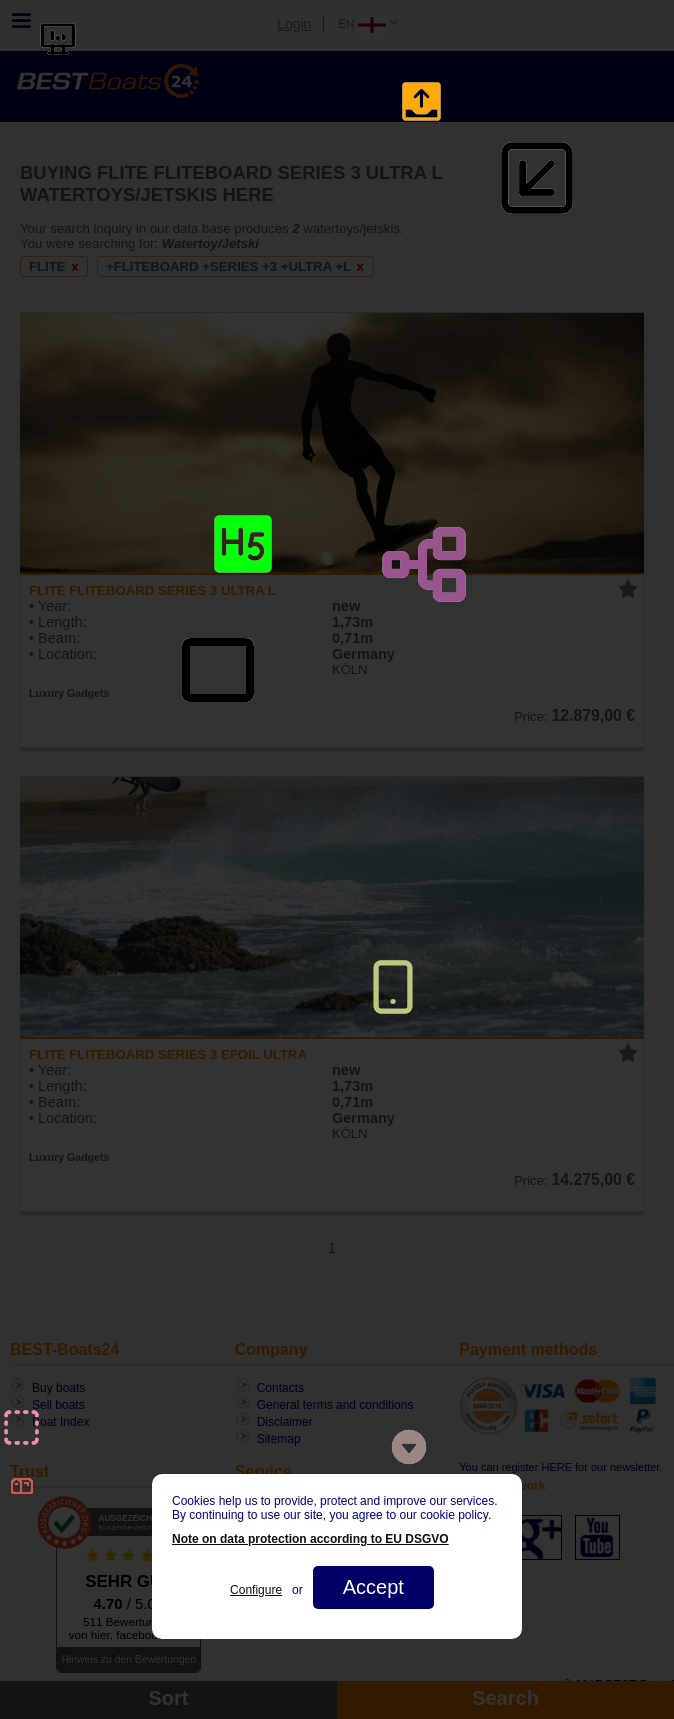 This screenshot has width=674, height=1719. Describe the element at coordinates (218, 670) in the screenshot. I see `crop image to 3:2 aspect ratio` at that location.